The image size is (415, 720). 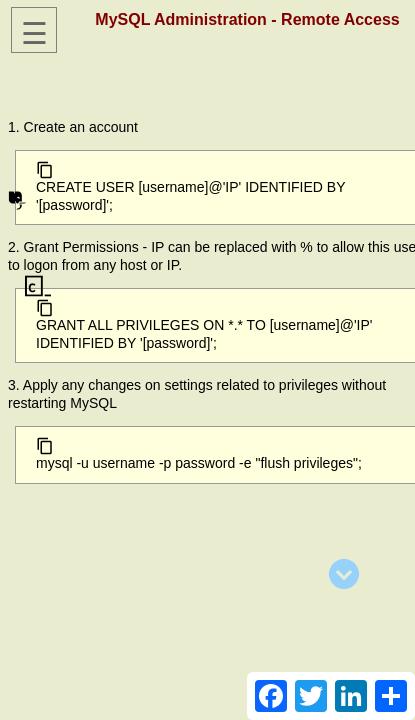 What do you see at coordinates (344, 574) in the screenshot?
I see `expand to show more content` at bounding box center [344, 574].